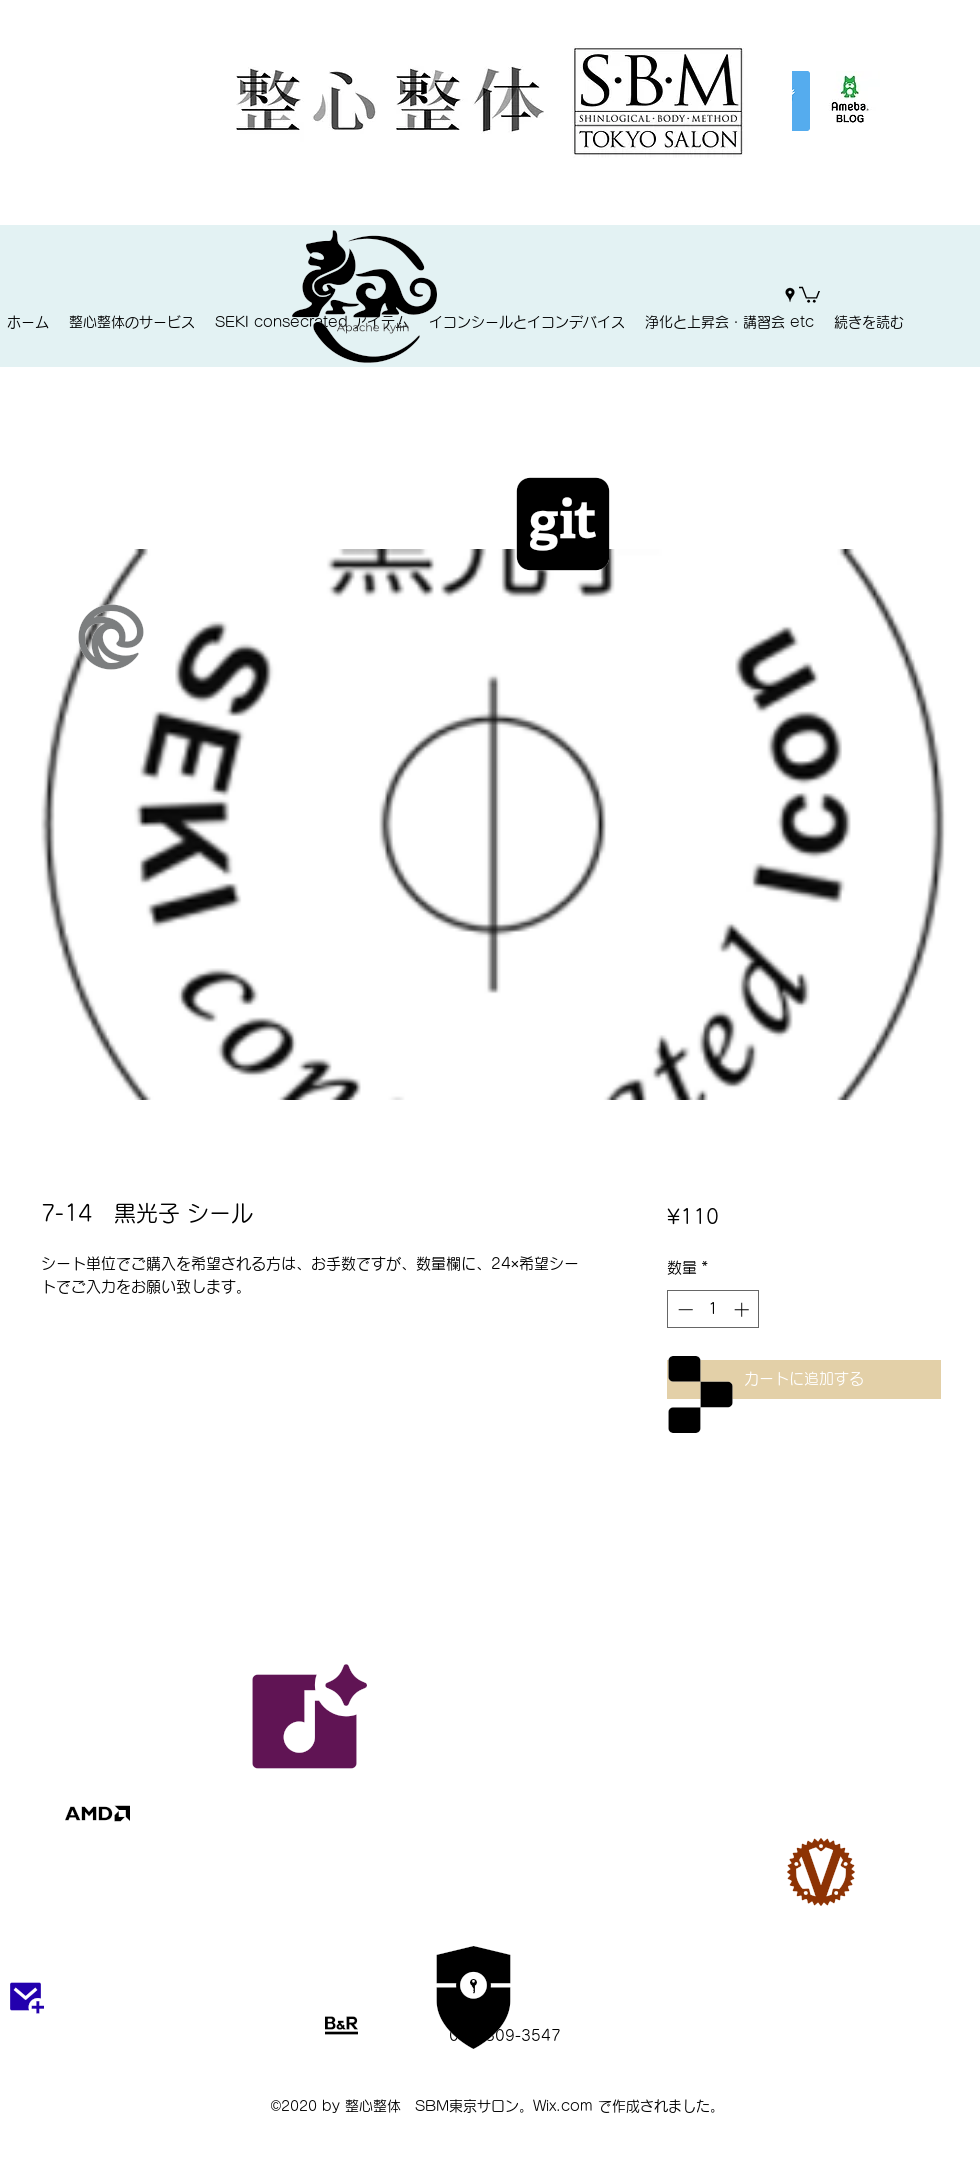 The width and height of the screenshot is (980, 2162). Describe the element at coordinates (304, 1721) in the screenshot. I see `ai-powered music or audio generation` at that location.